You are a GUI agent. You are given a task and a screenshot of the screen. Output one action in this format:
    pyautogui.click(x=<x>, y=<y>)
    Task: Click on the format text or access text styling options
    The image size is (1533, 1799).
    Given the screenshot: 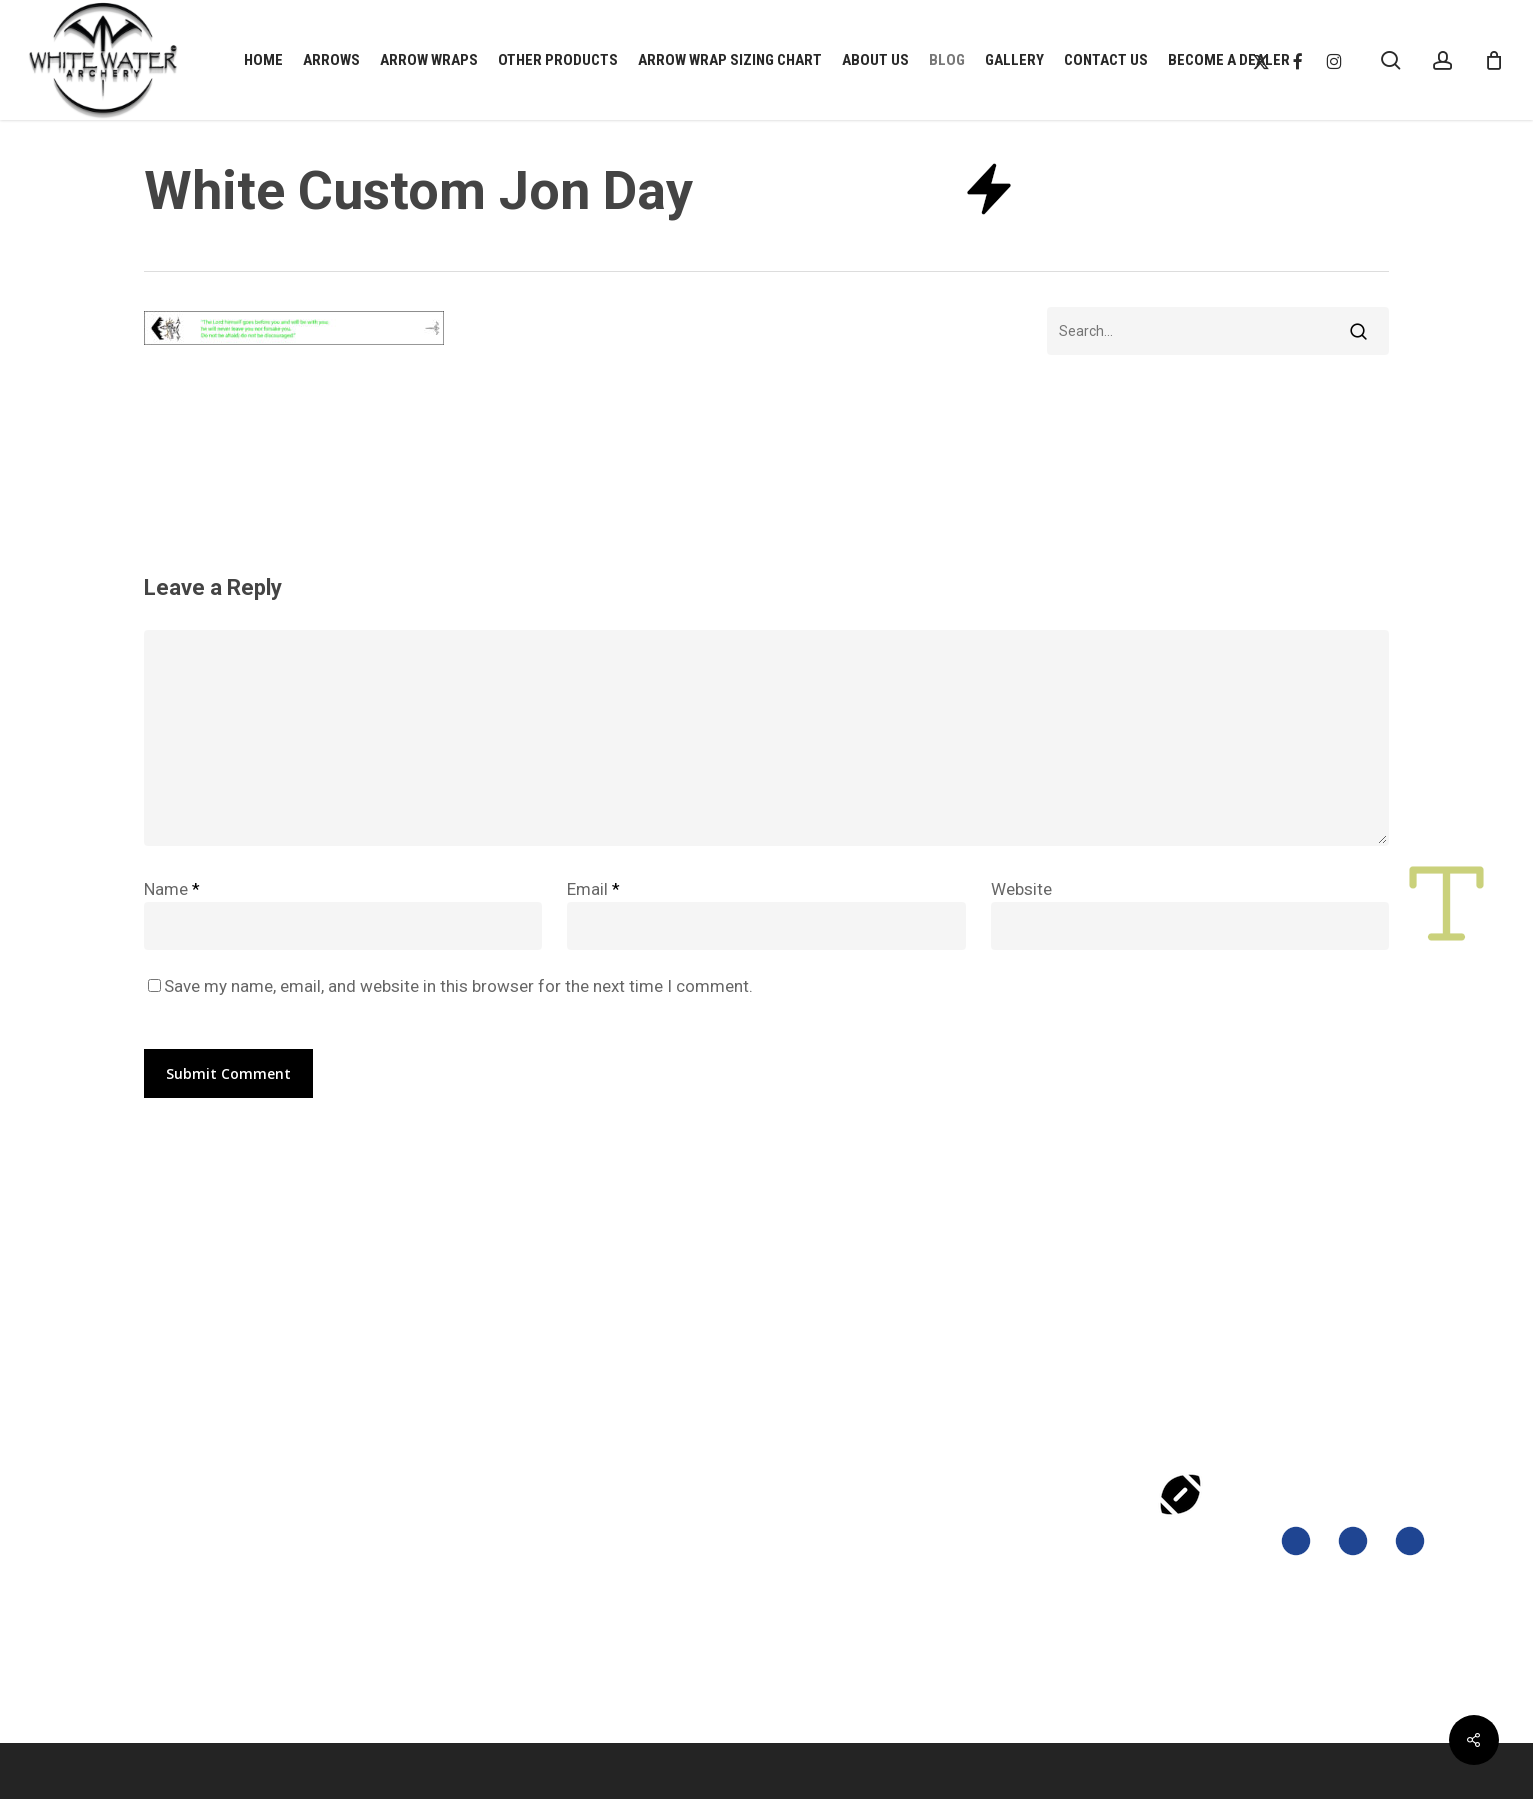 What is the action you would take?
    pyautogui.click(x=1446, y=903)
    